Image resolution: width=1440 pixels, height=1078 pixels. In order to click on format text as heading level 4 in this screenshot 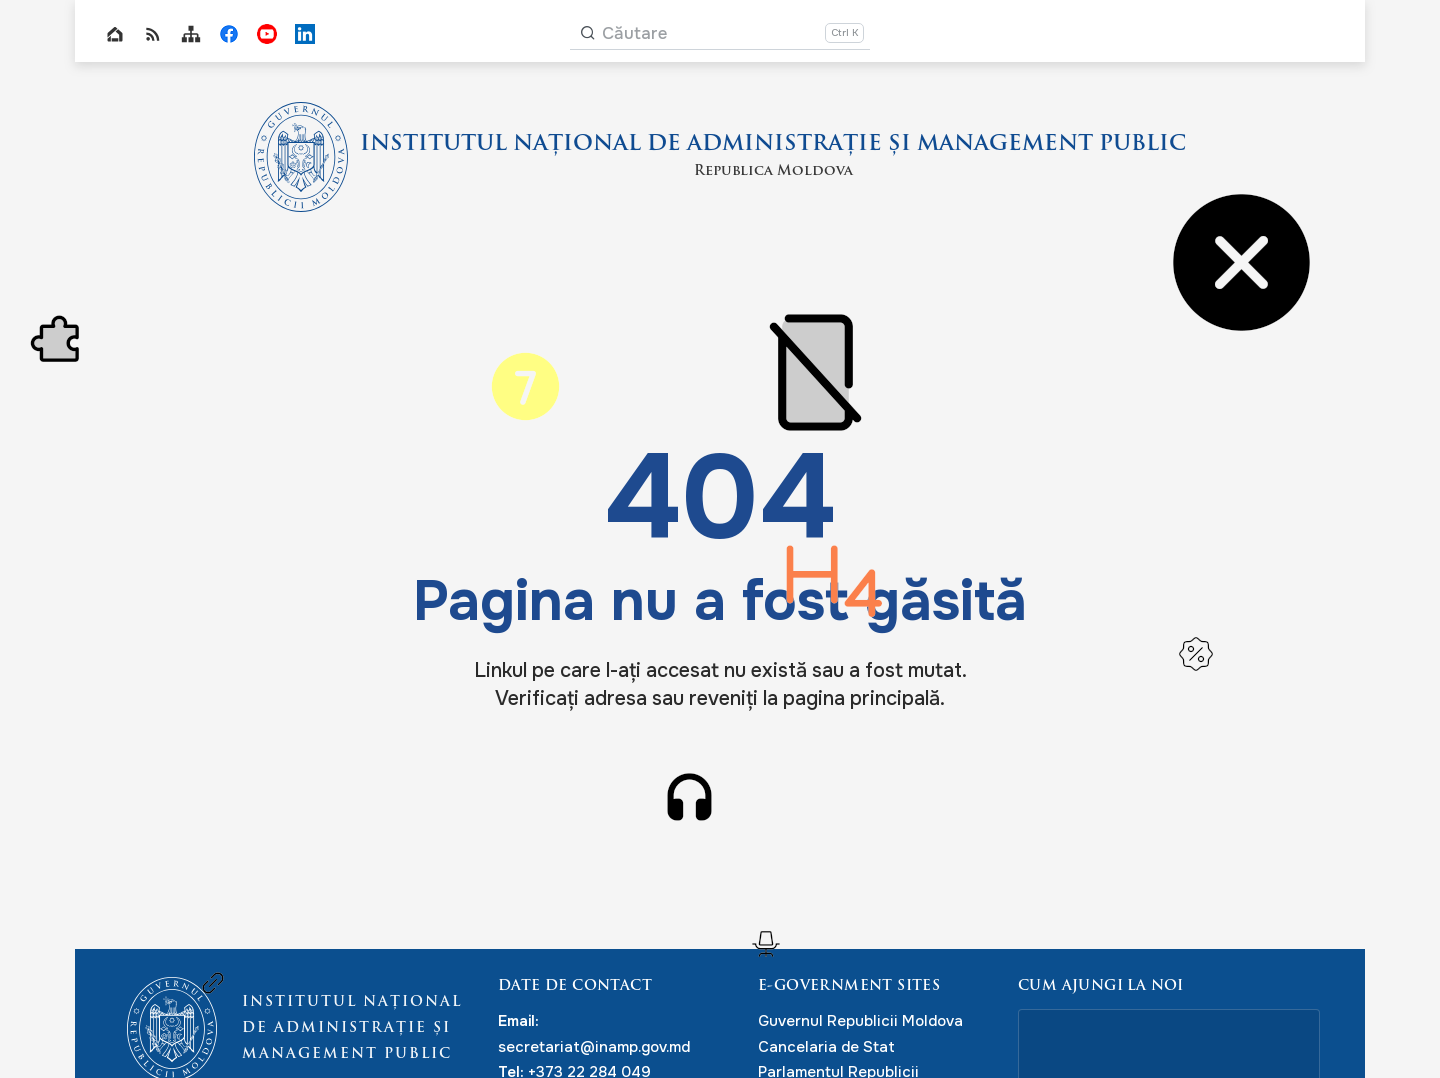, I will do `click(827, 579)`.